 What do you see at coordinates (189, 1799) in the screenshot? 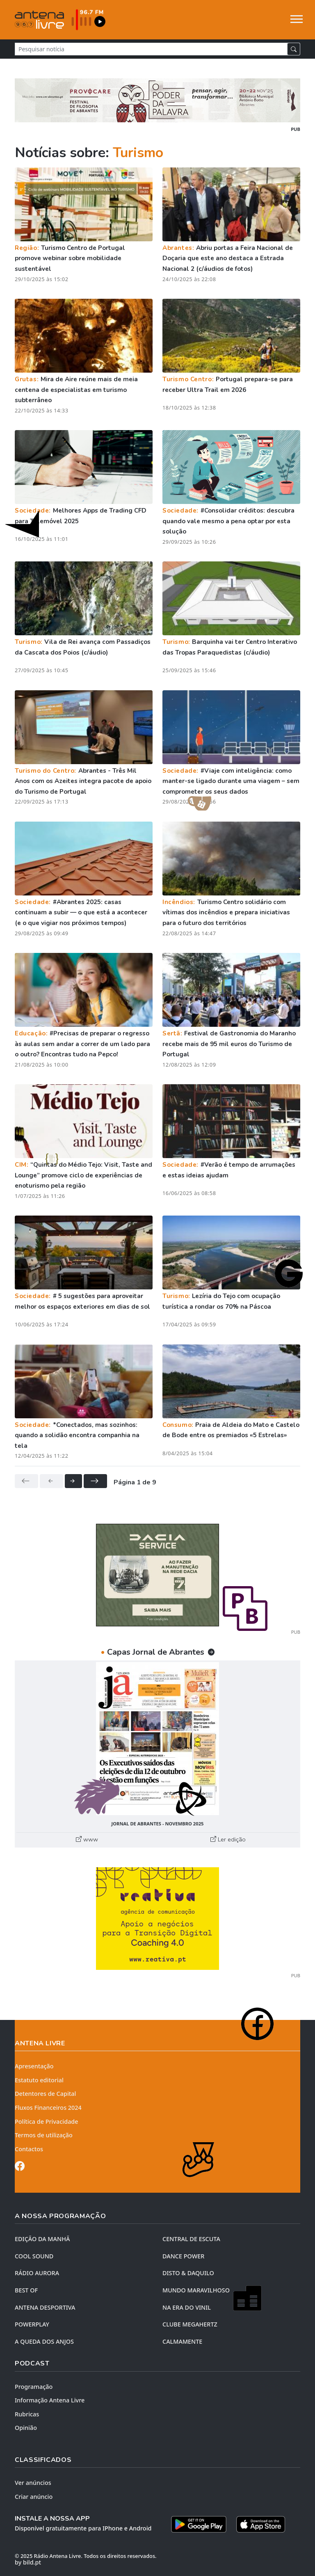
I see `launch Battle.net gaming client` at bounding box center [189, 1799].